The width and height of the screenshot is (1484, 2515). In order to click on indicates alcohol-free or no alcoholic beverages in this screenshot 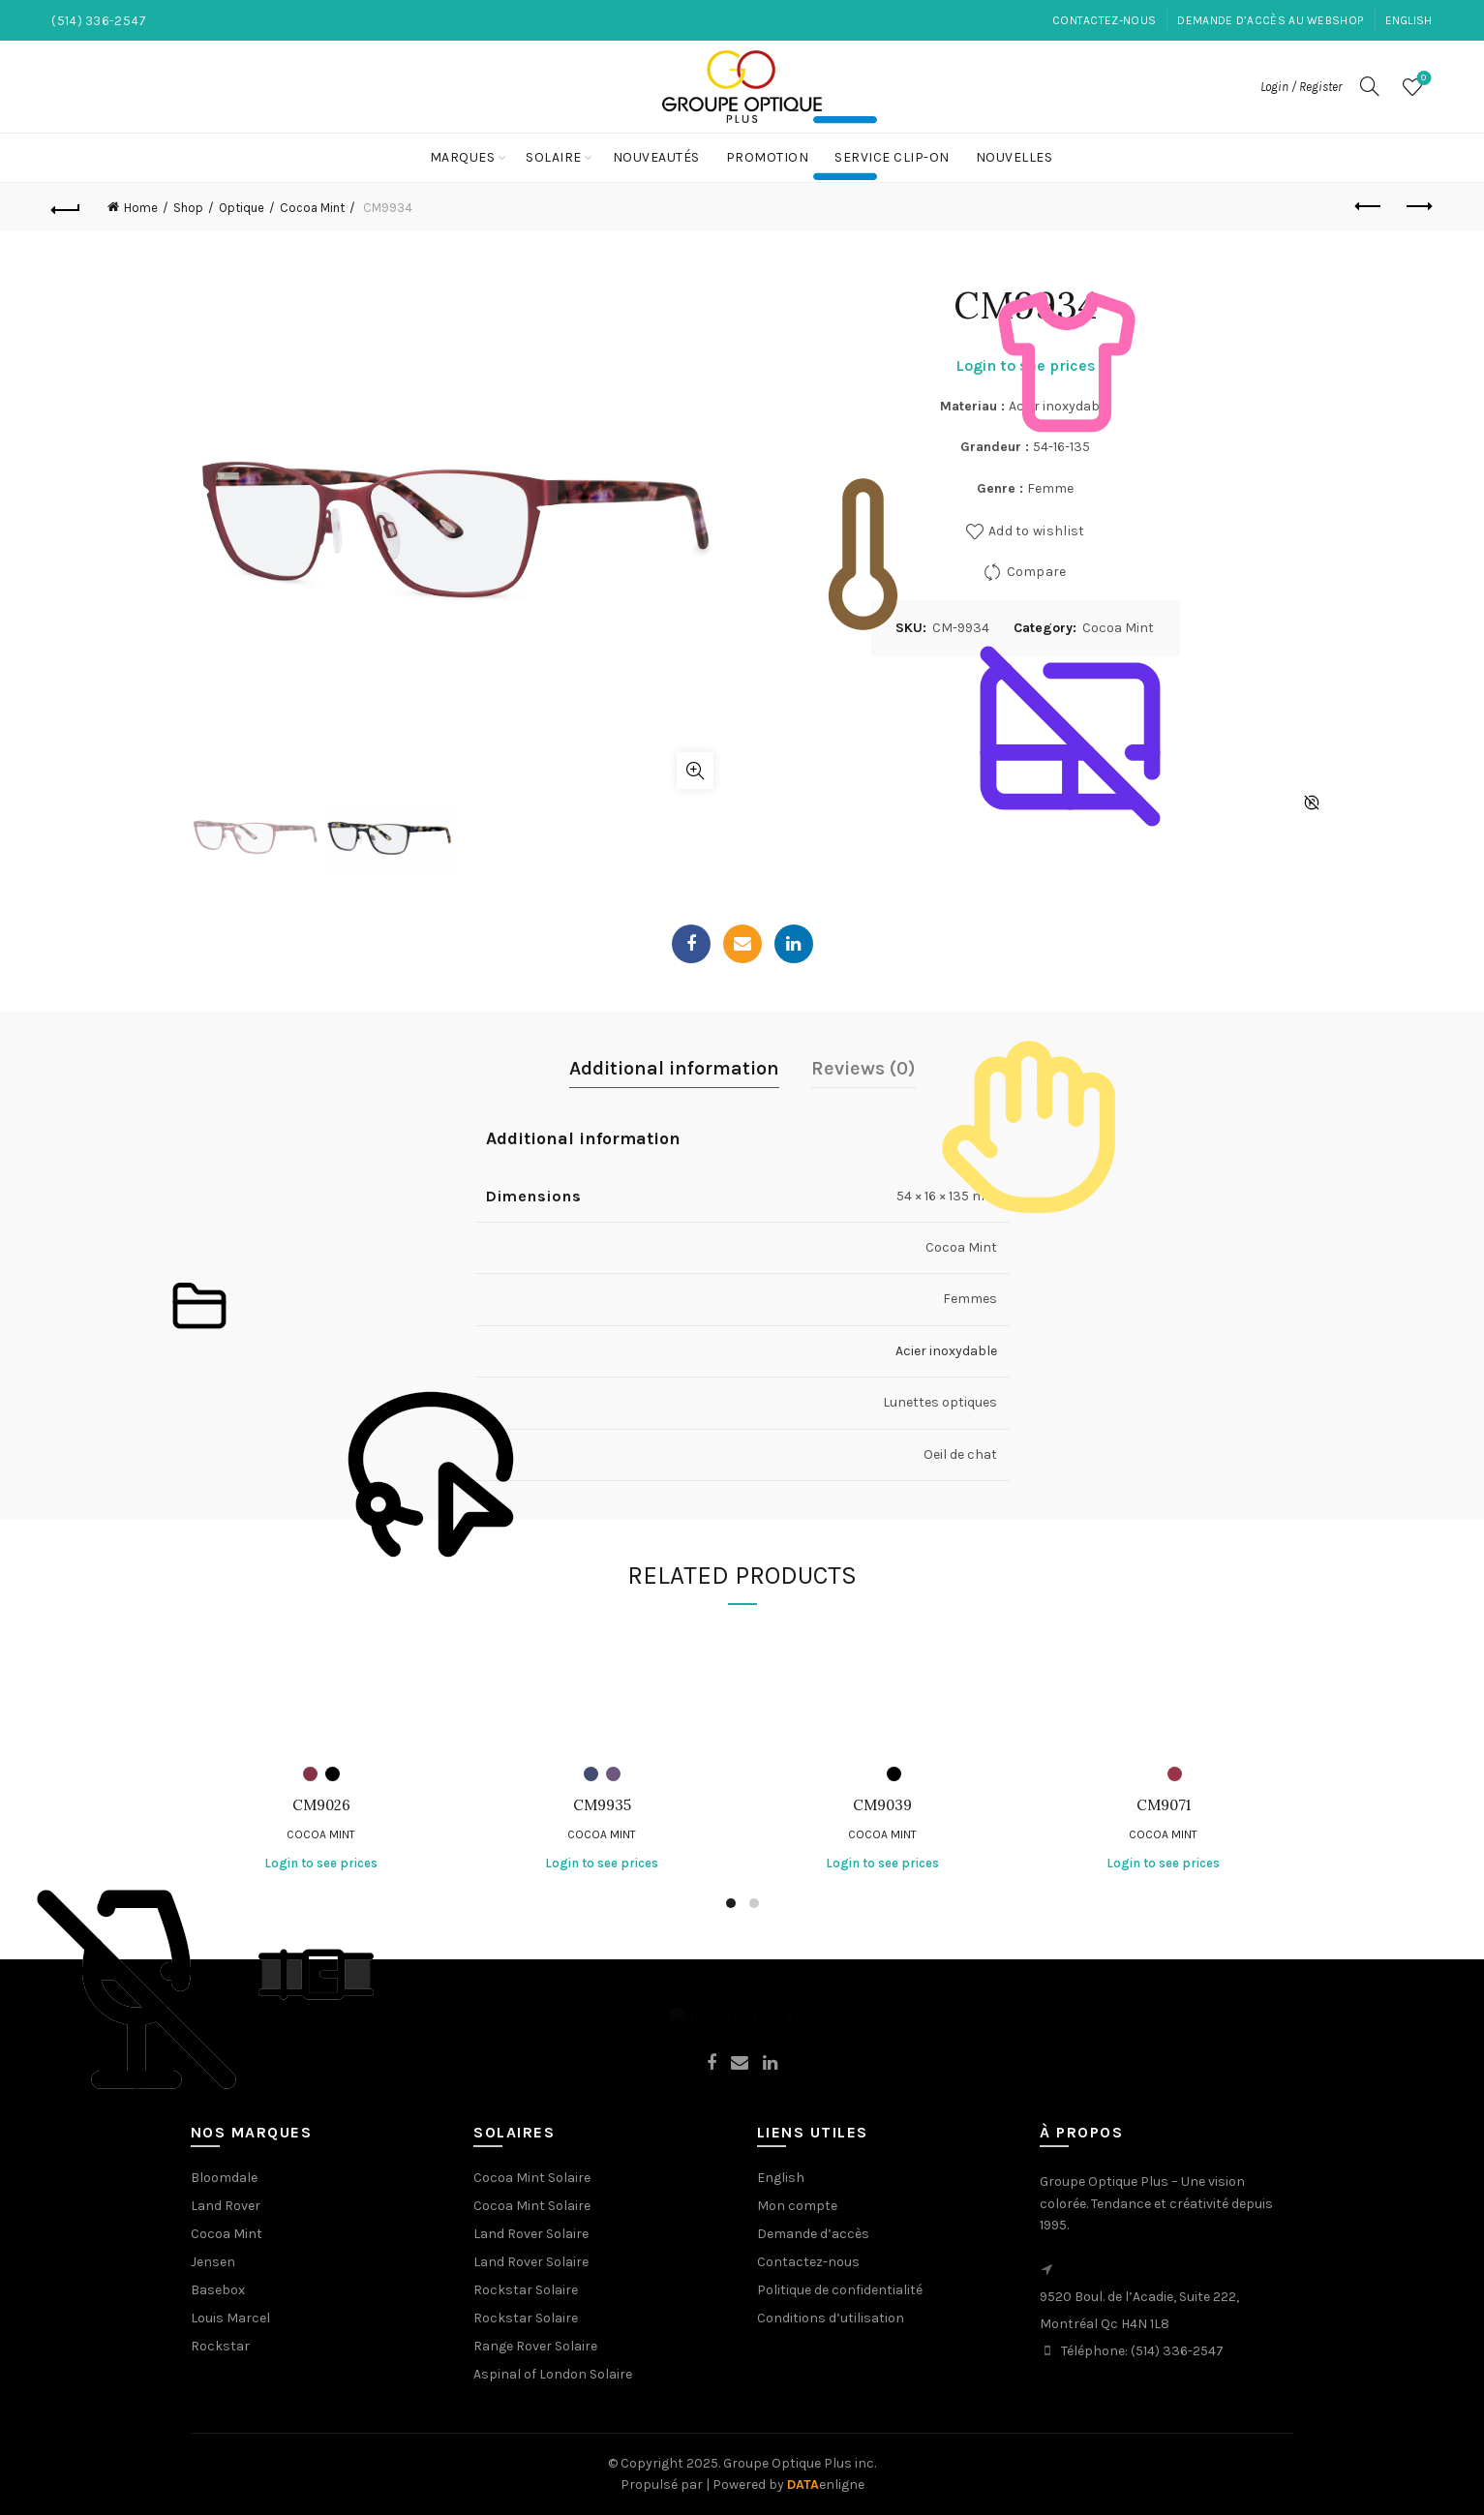, I will do `click(136, 1989)`.